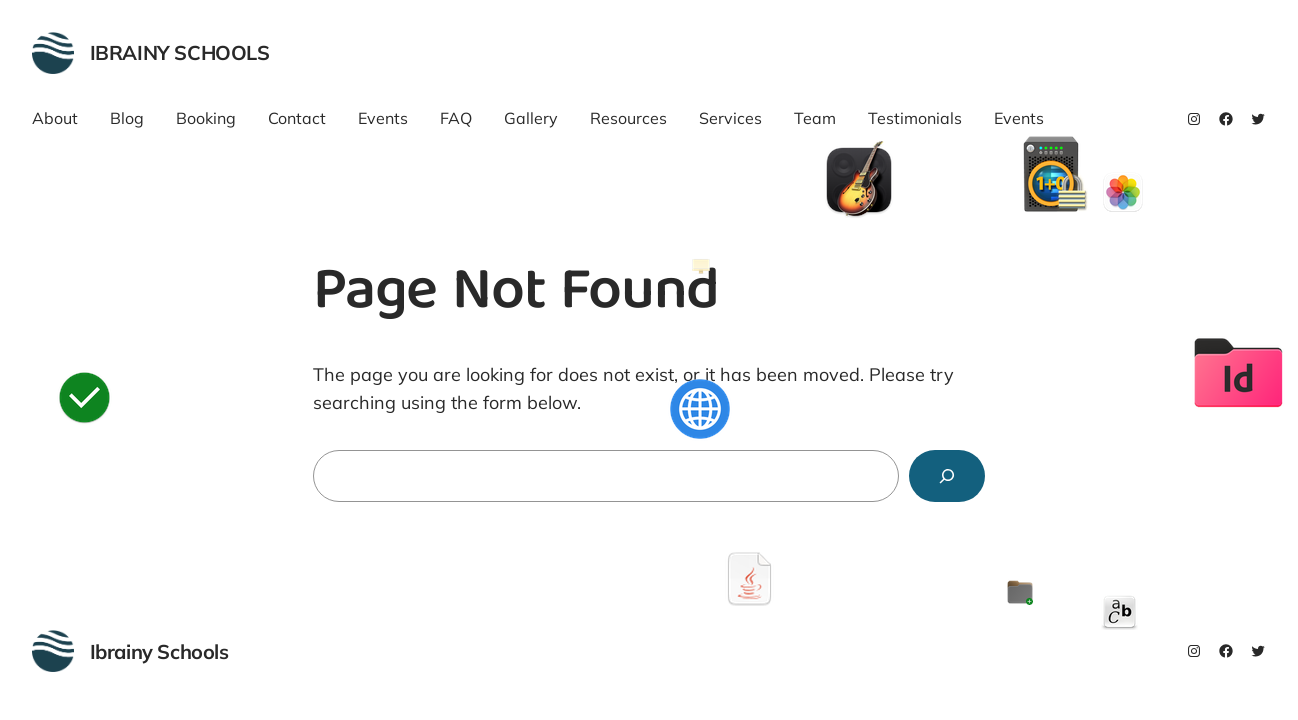 The image size is (1298, 720). Describe the element at coordinates (1051, 174) in the screenshot. I see `locked RAID 10 storage volume` at that location.